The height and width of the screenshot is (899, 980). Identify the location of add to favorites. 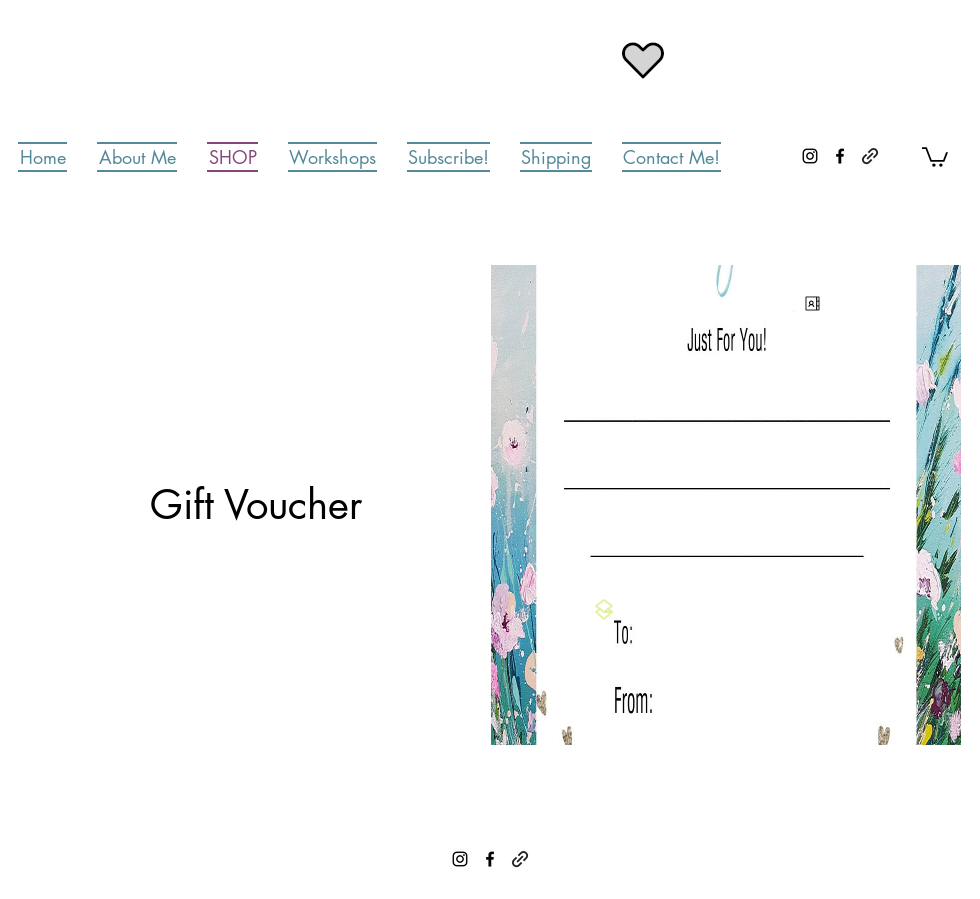
(643, 59).